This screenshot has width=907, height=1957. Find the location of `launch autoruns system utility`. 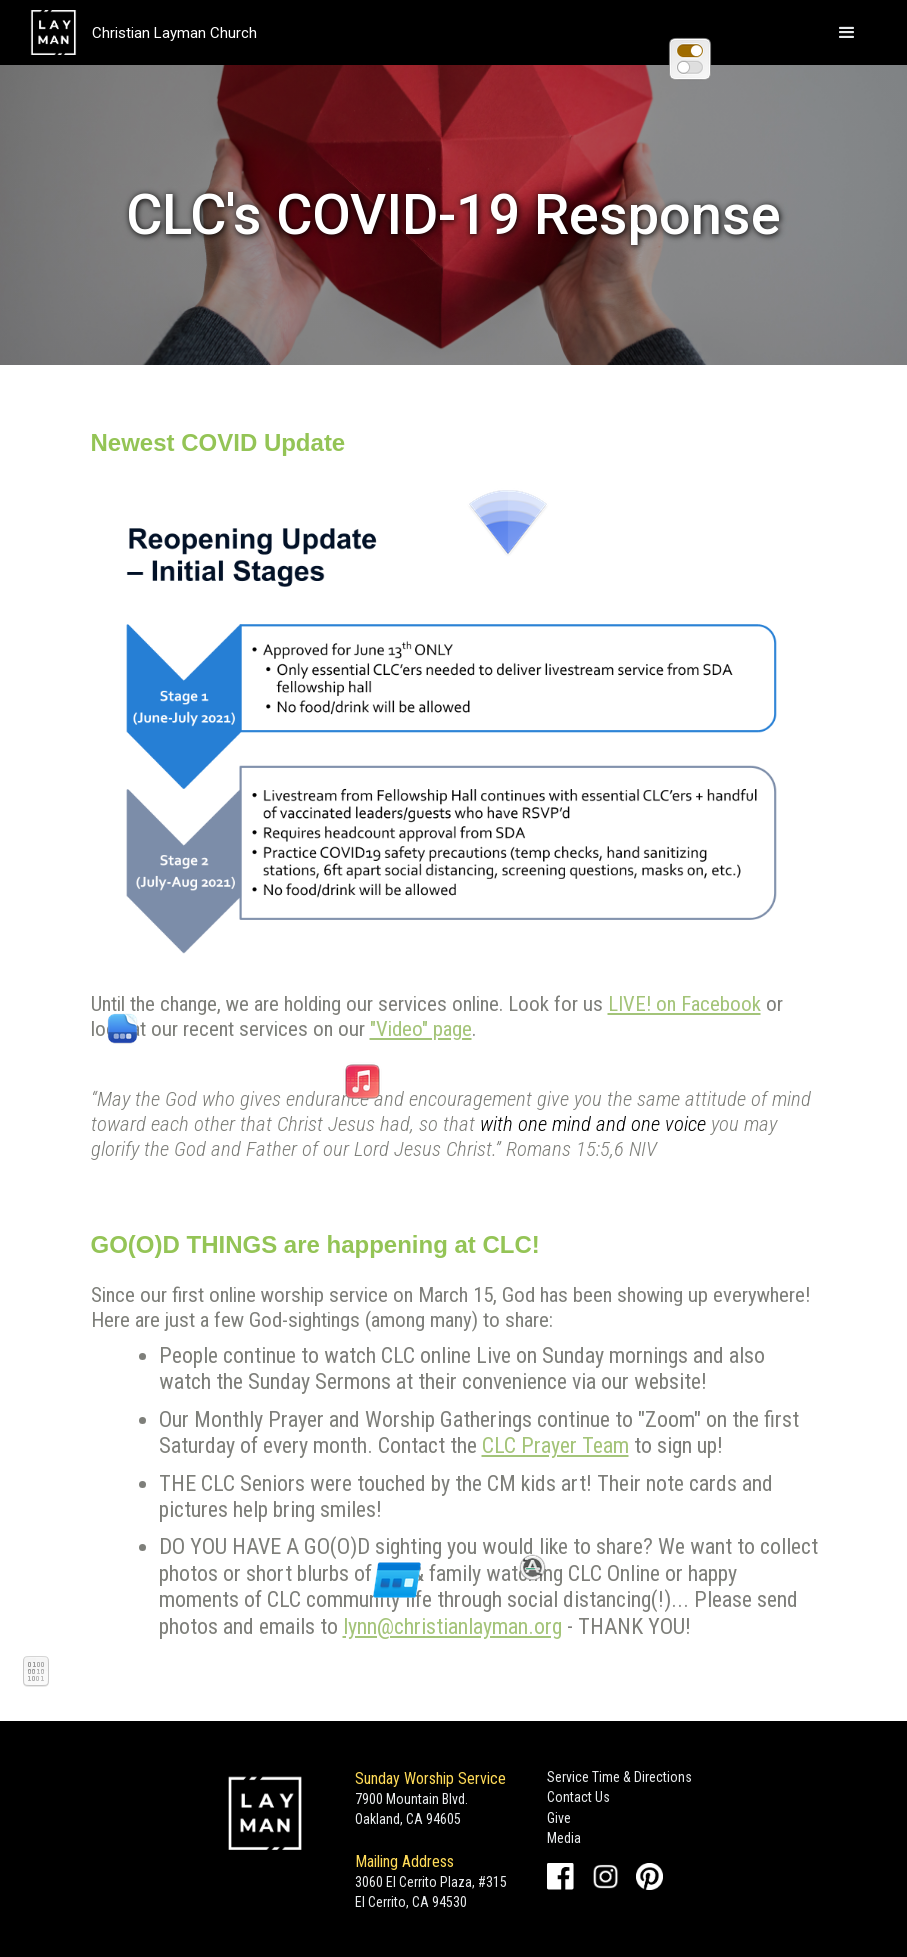

launch autoruns system utility is located at coordinates (397, 1580).